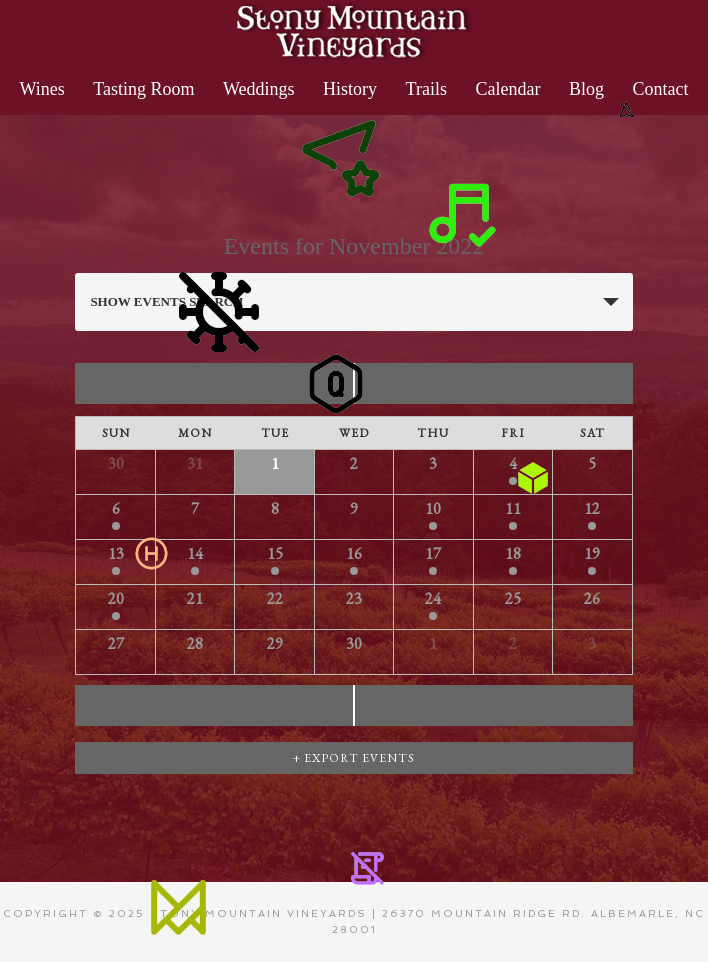  What do you see at coordinates (339, 156) in the screenshot?
I see `mark a location as favorite` at bounding box center [339, 156].